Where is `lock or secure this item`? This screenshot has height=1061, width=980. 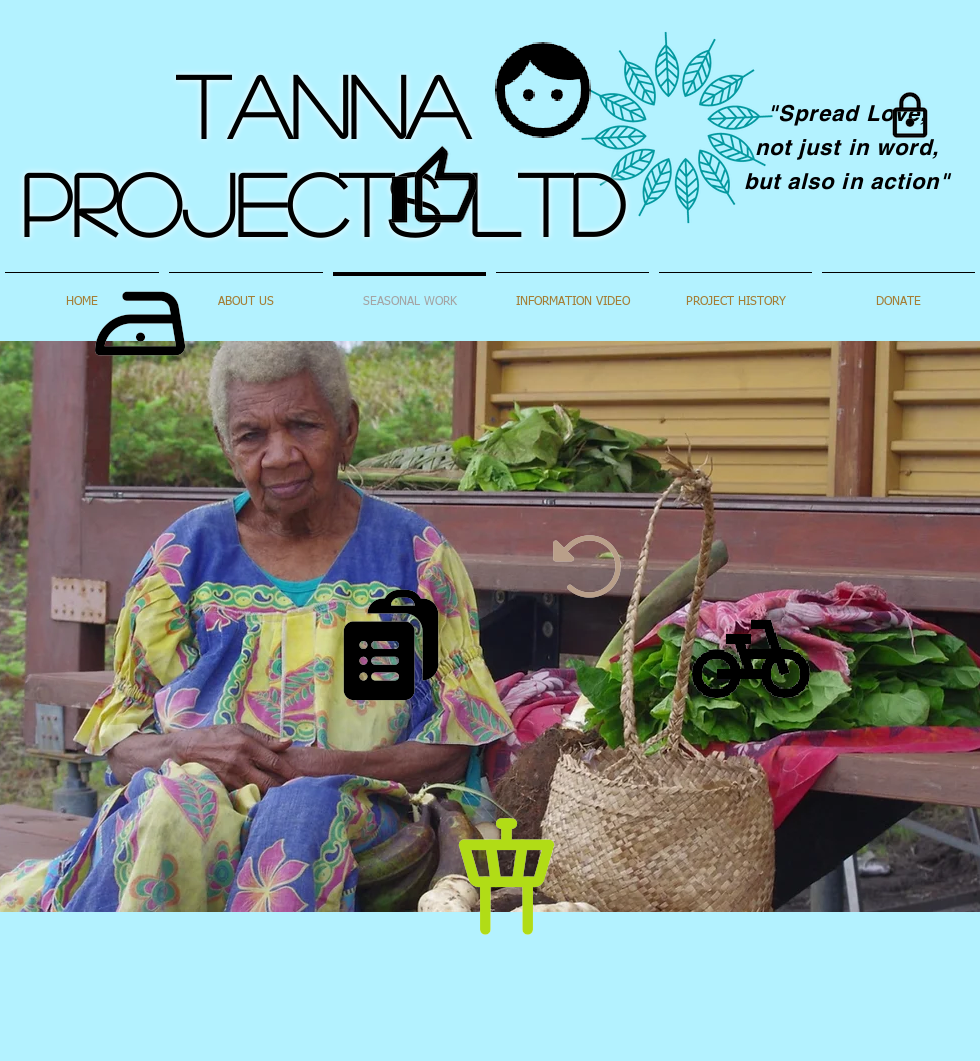 lock or secure this item is located at coordinates (910, 116).